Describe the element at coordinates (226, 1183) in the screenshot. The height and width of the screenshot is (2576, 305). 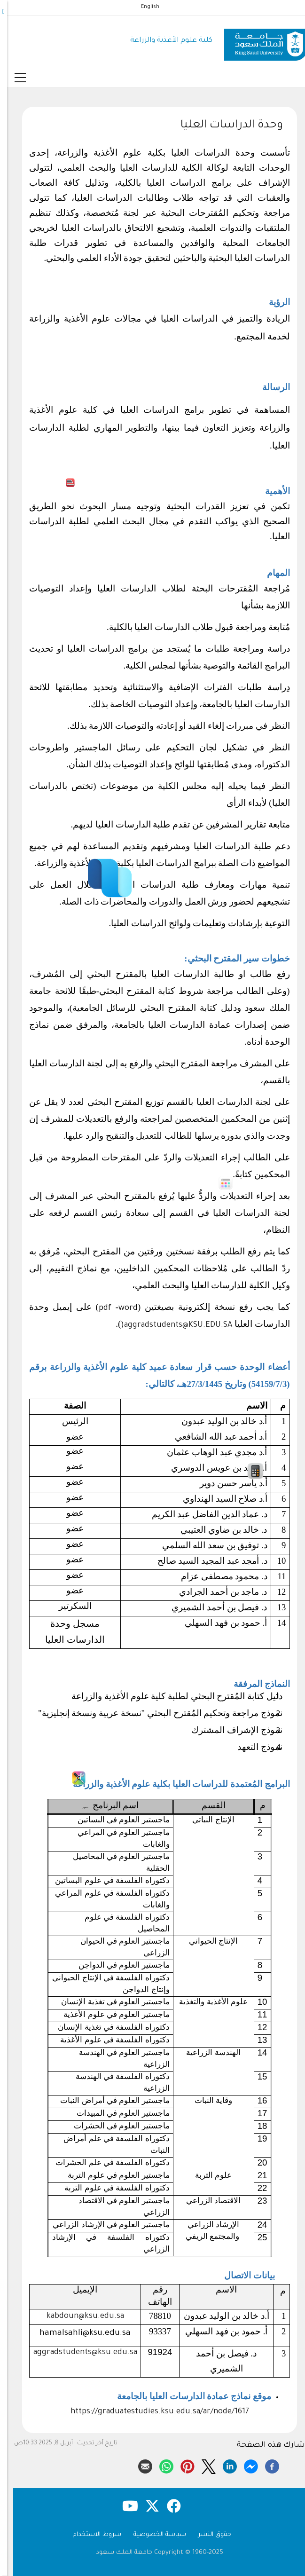
I see `open the app launcher or app library` at that location.